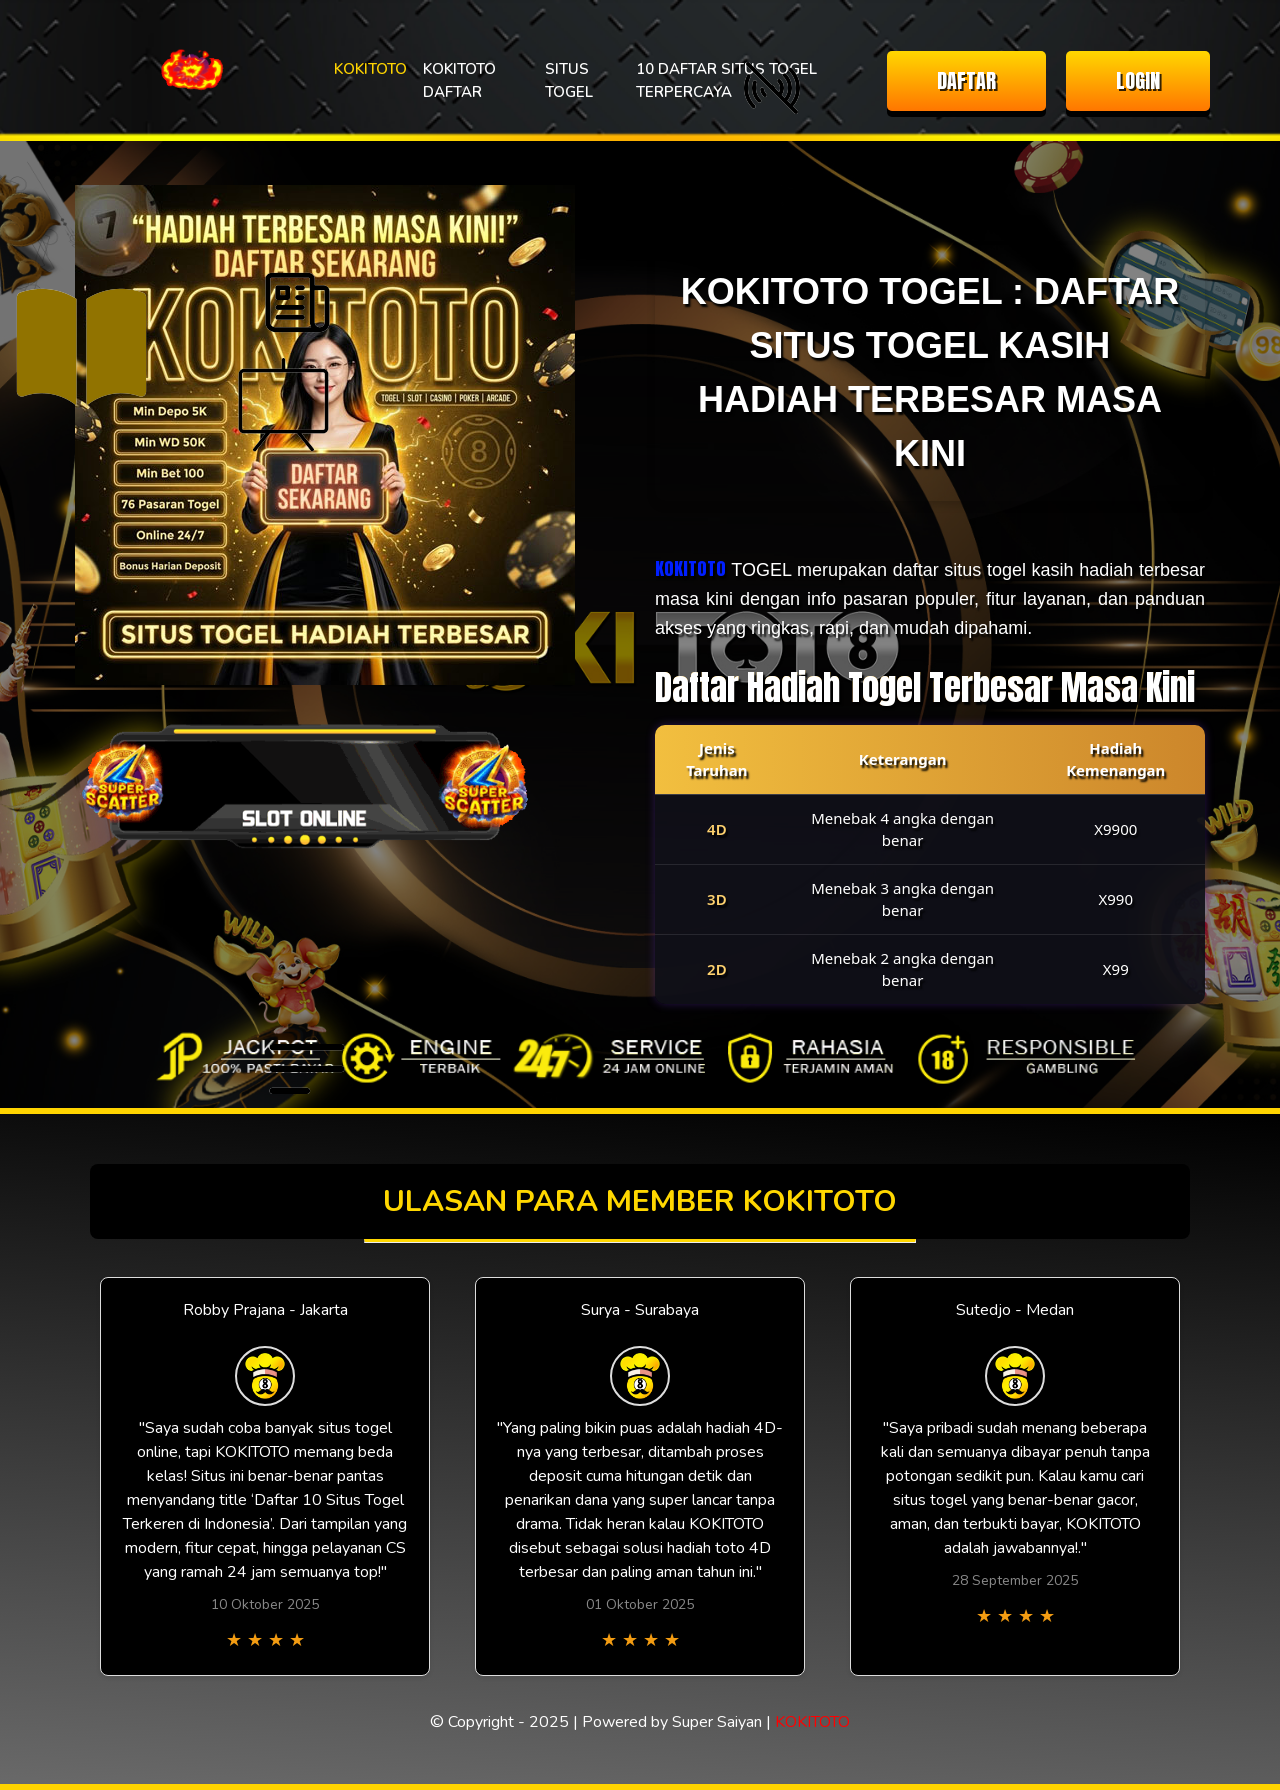 The width and height of the screenshot is (1280, 1790). What do you see at coordinates (81, 348) in the screenshot?
I see `open reading mode or e-reader` at bounding box center [81, 348].